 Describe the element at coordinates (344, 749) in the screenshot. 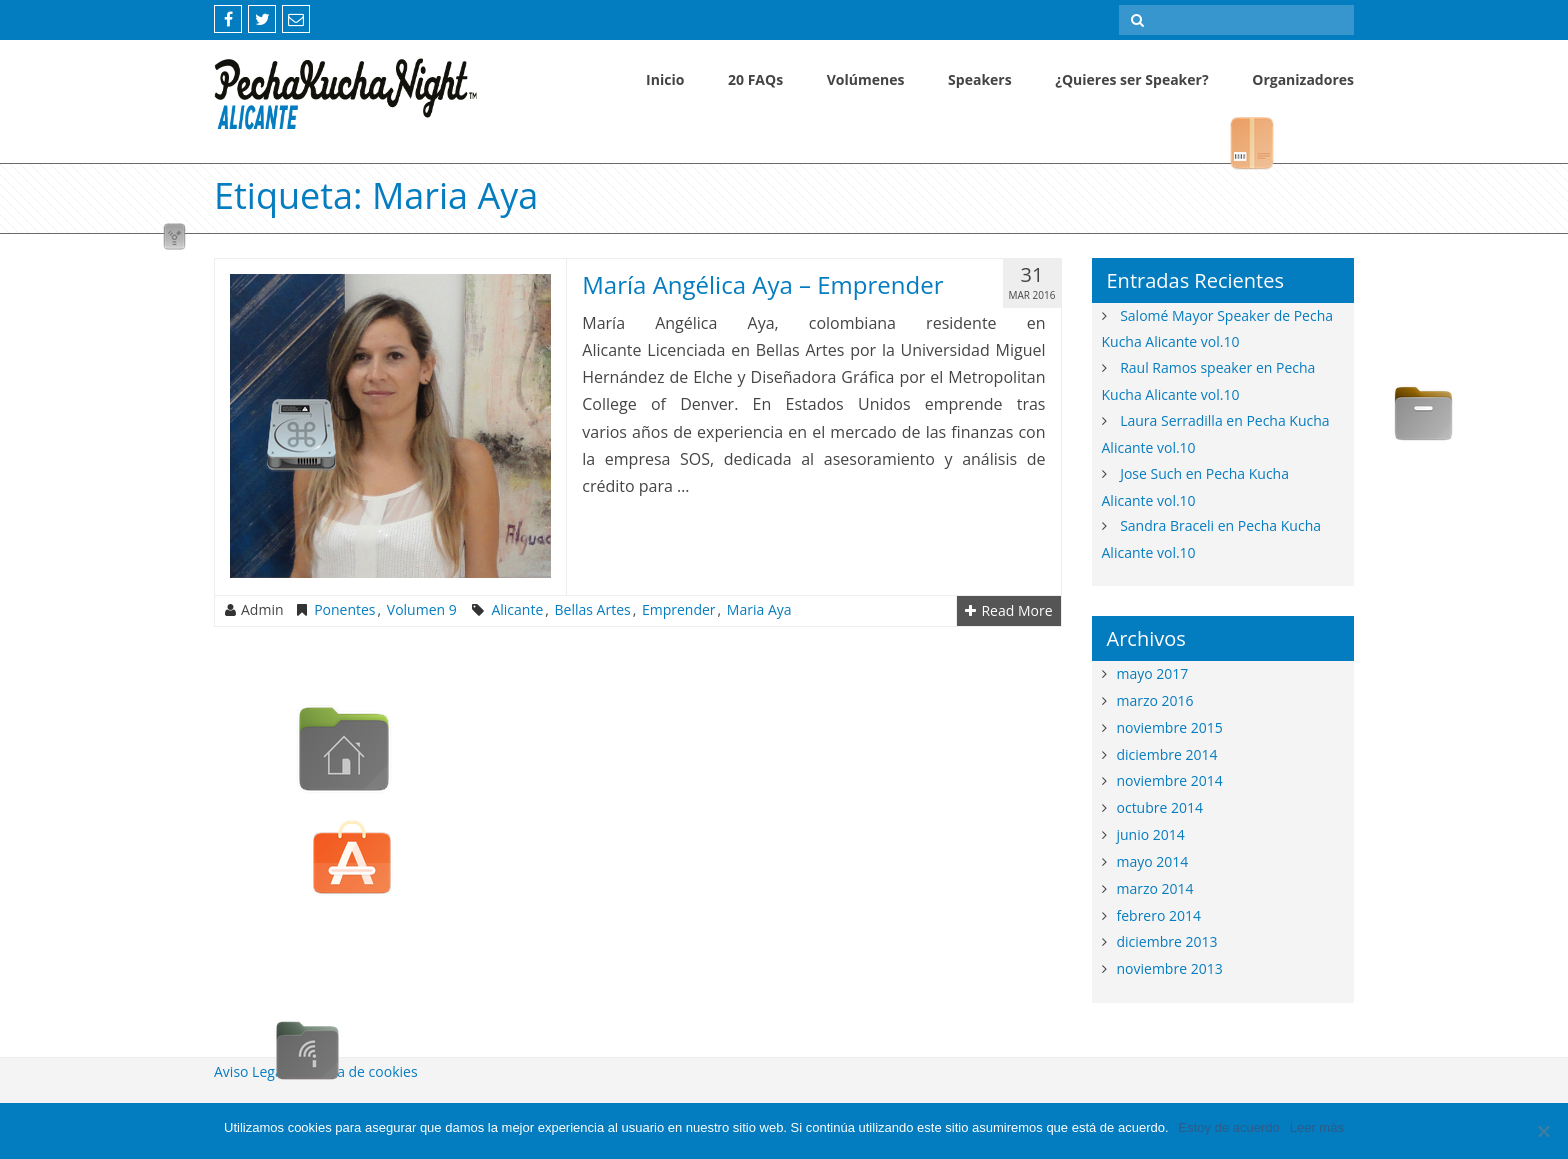

I see `access your home folder` at that location.